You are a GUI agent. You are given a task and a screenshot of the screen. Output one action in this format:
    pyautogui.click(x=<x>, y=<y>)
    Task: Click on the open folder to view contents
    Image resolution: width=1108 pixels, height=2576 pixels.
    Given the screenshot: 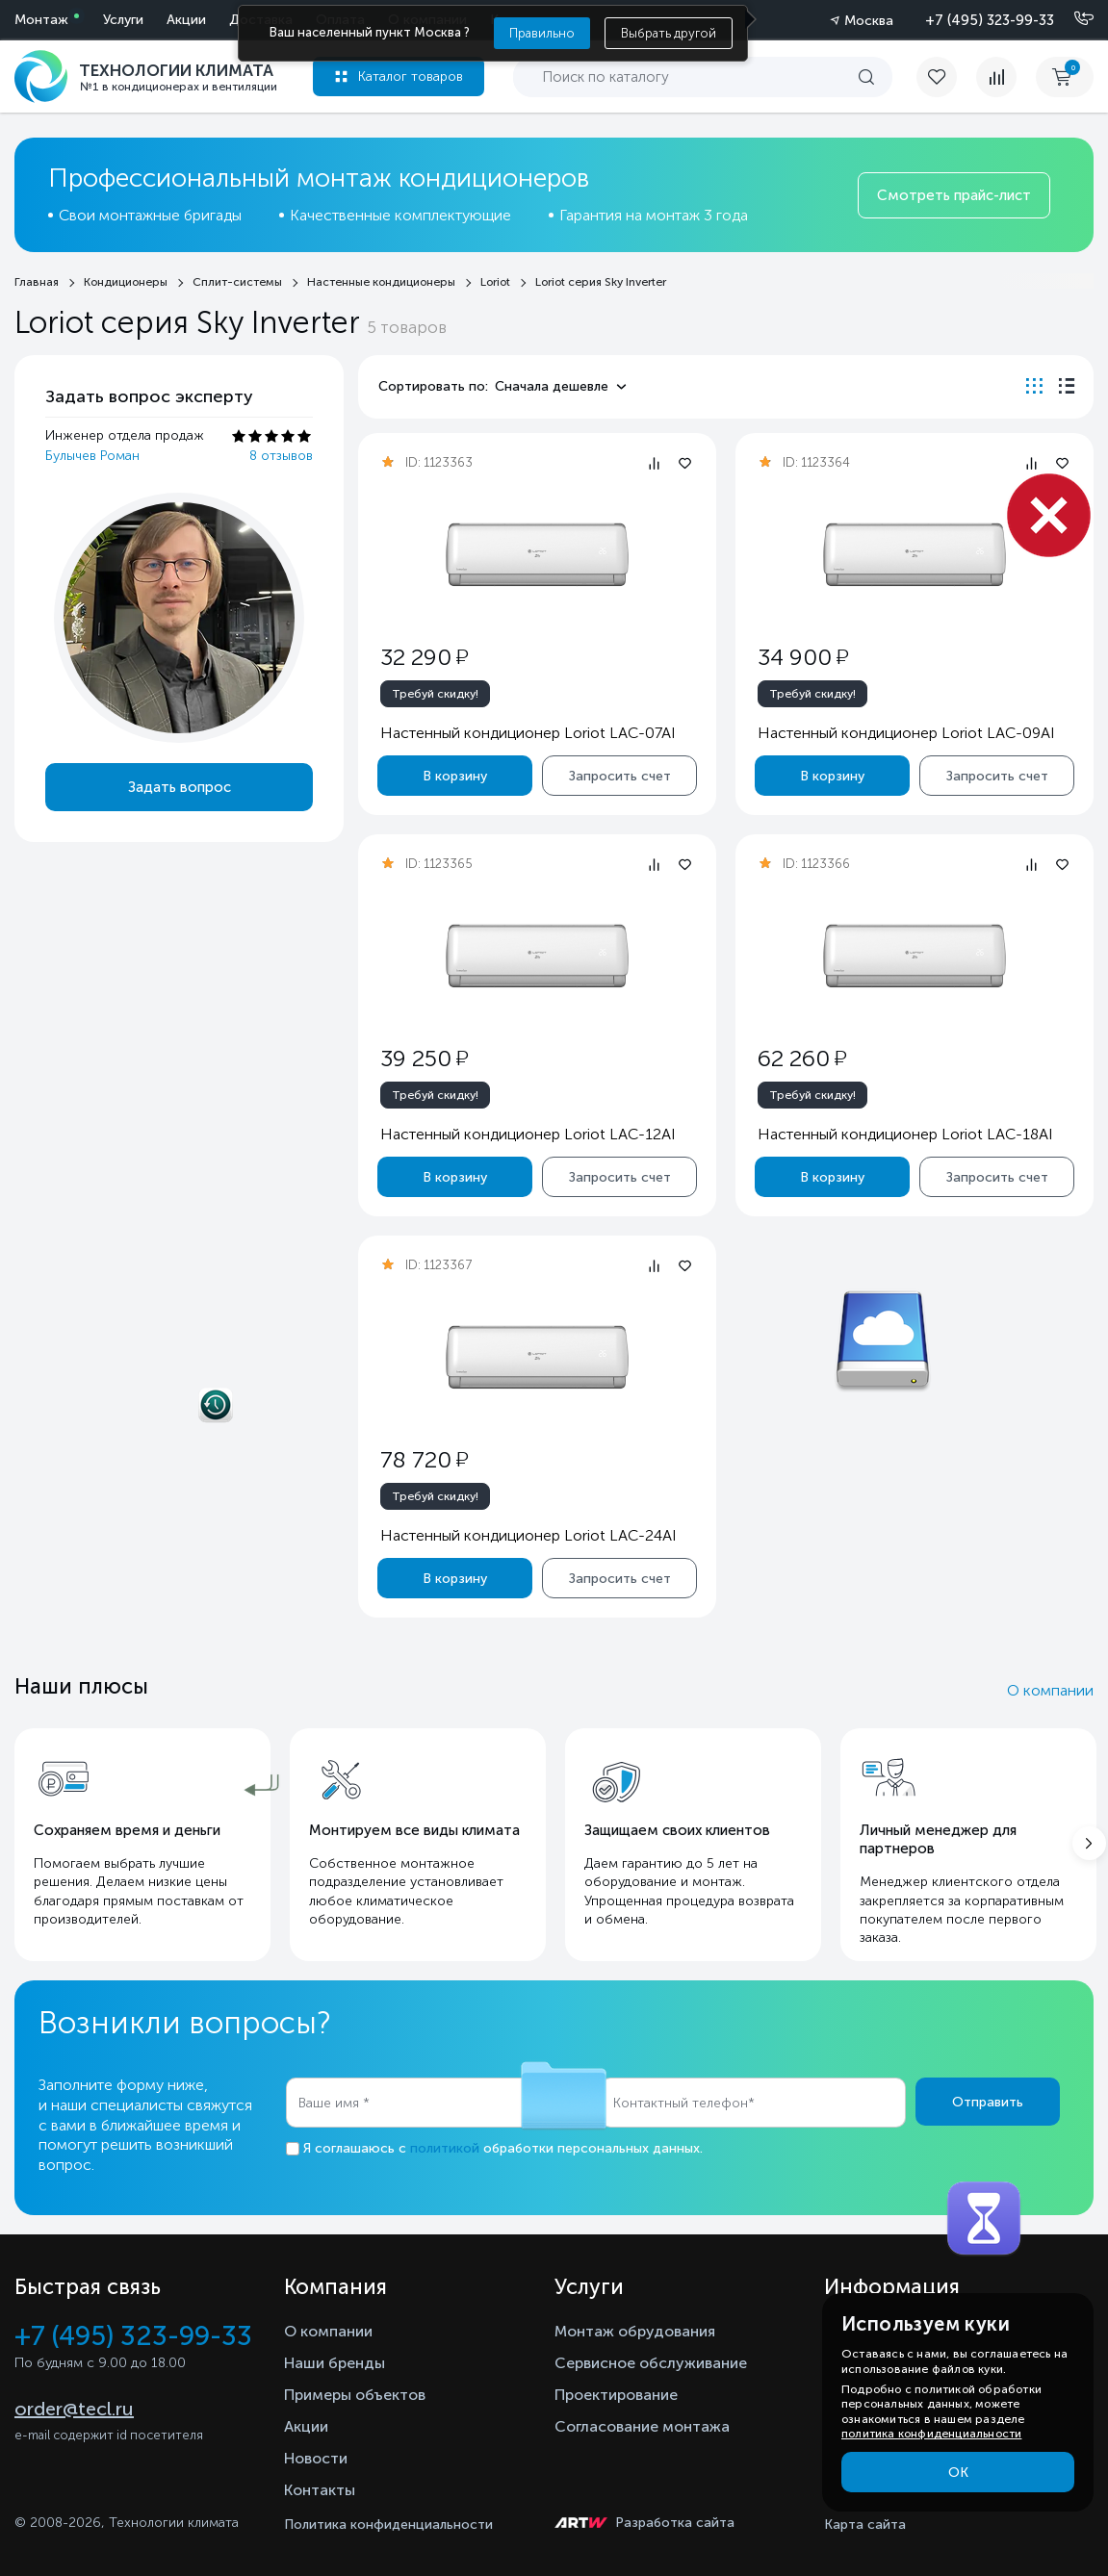 What is the action you would take?
    pyautogui.click(x=563, y=2095)
    